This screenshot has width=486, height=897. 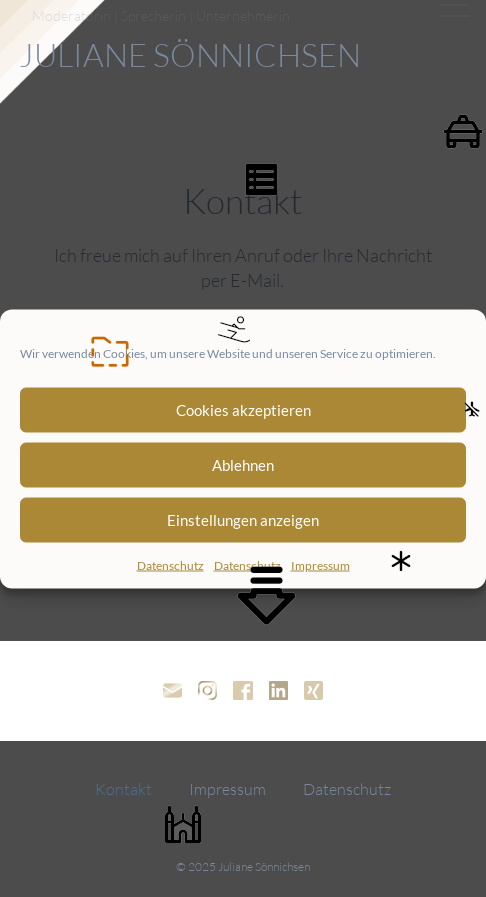 I want to click on create a new folder, so click(x=110, y=351).